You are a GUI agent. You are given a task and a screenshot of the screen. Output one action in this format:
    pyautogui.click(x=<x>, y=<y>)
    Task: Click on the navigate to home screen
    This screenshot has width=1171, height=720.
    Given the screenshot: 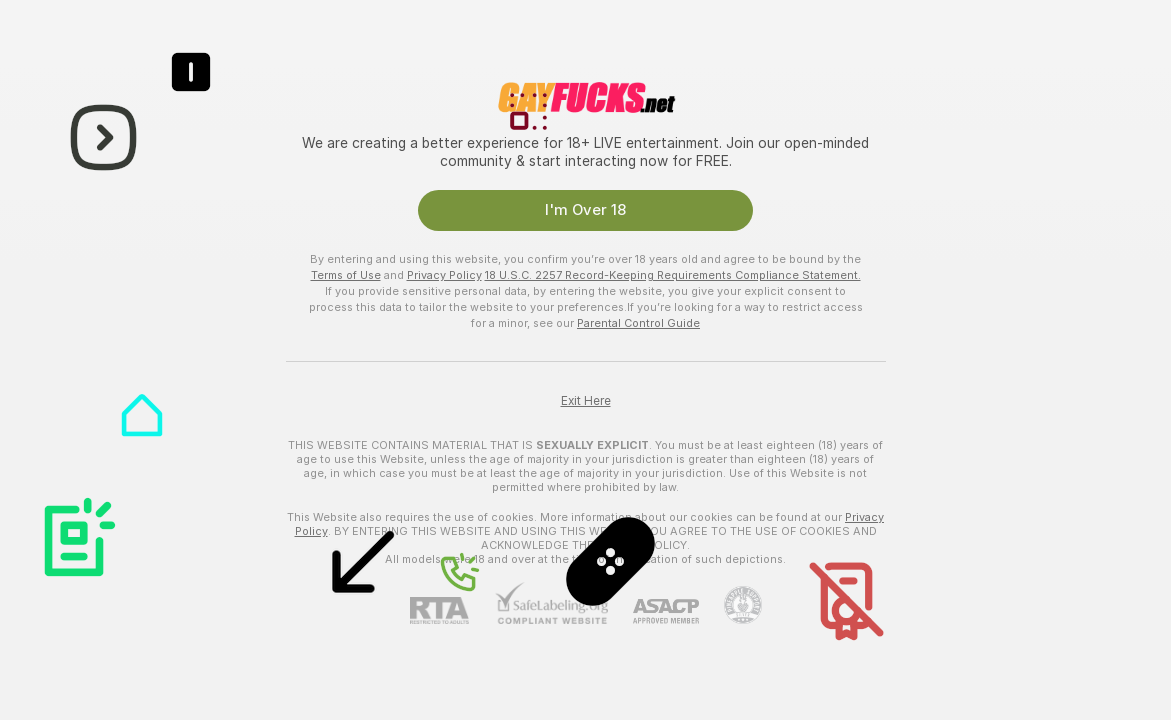 What is the action you would take?
    pyautogui.click(x=142, y=416)
    